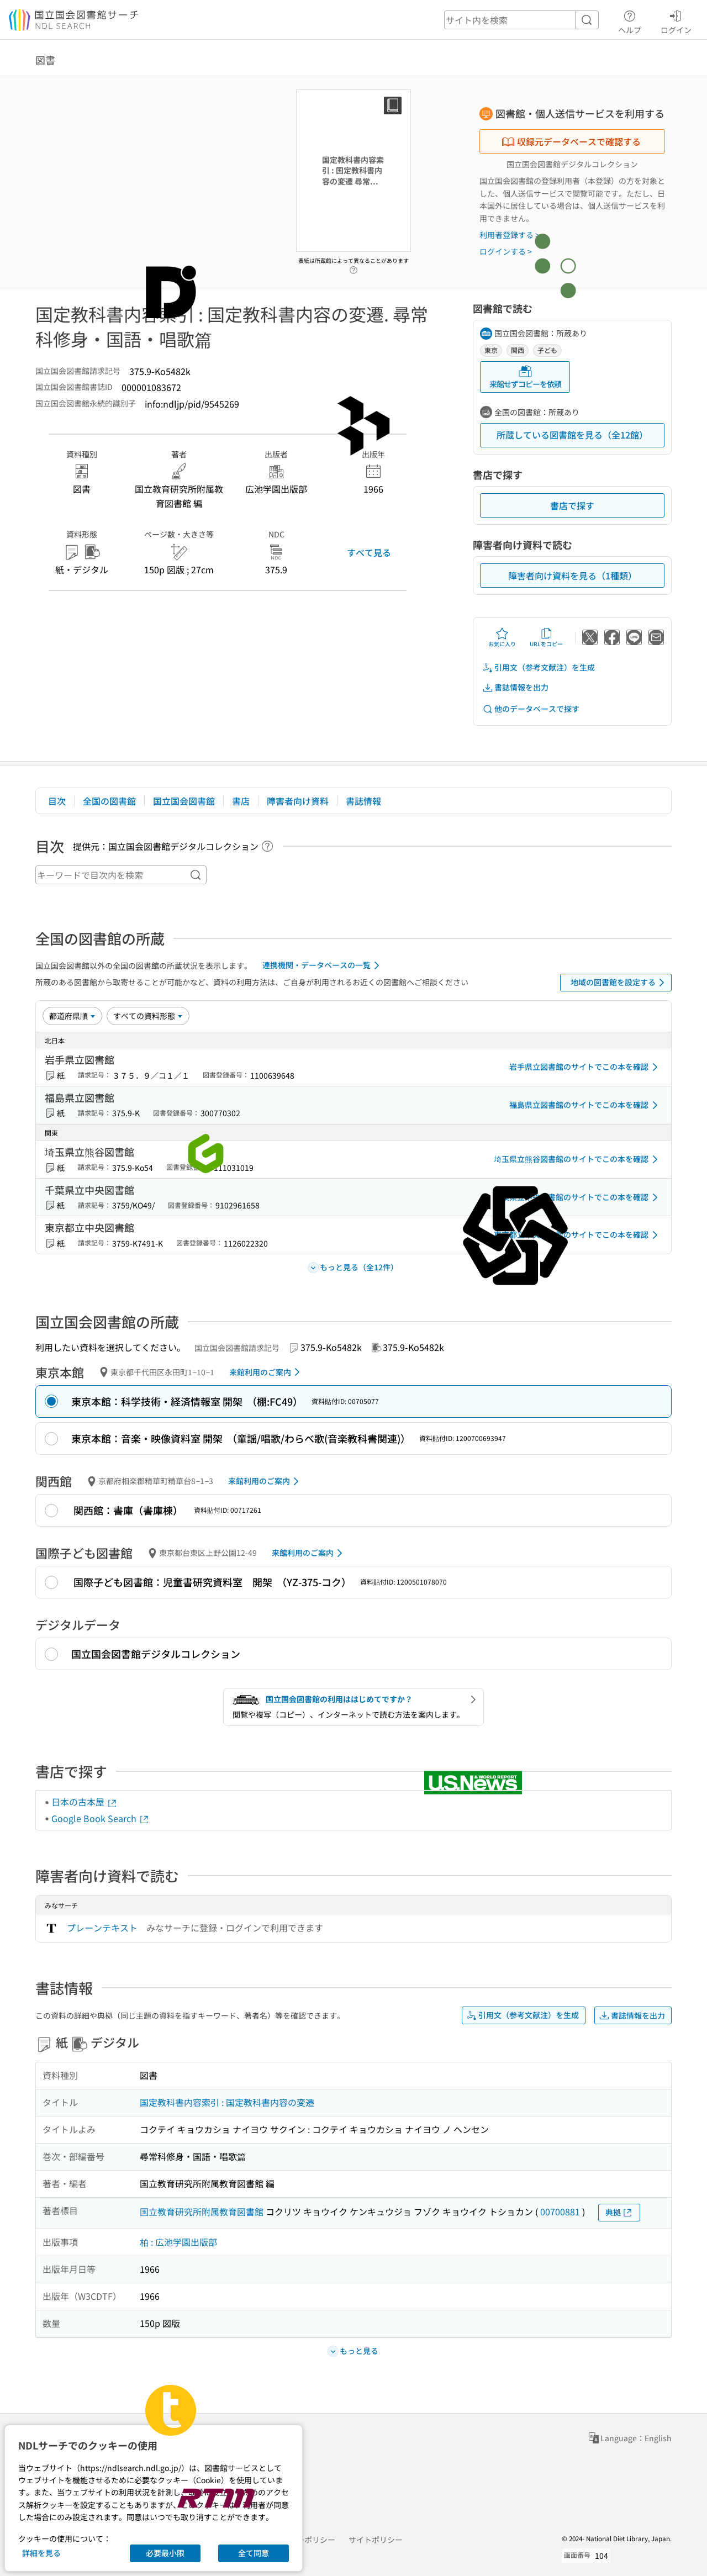 The image size is (707, 2576). Describe the element at coordinates (473, 1782) in the screenshot. I see `visit U.S. News & World Report website` at that location.